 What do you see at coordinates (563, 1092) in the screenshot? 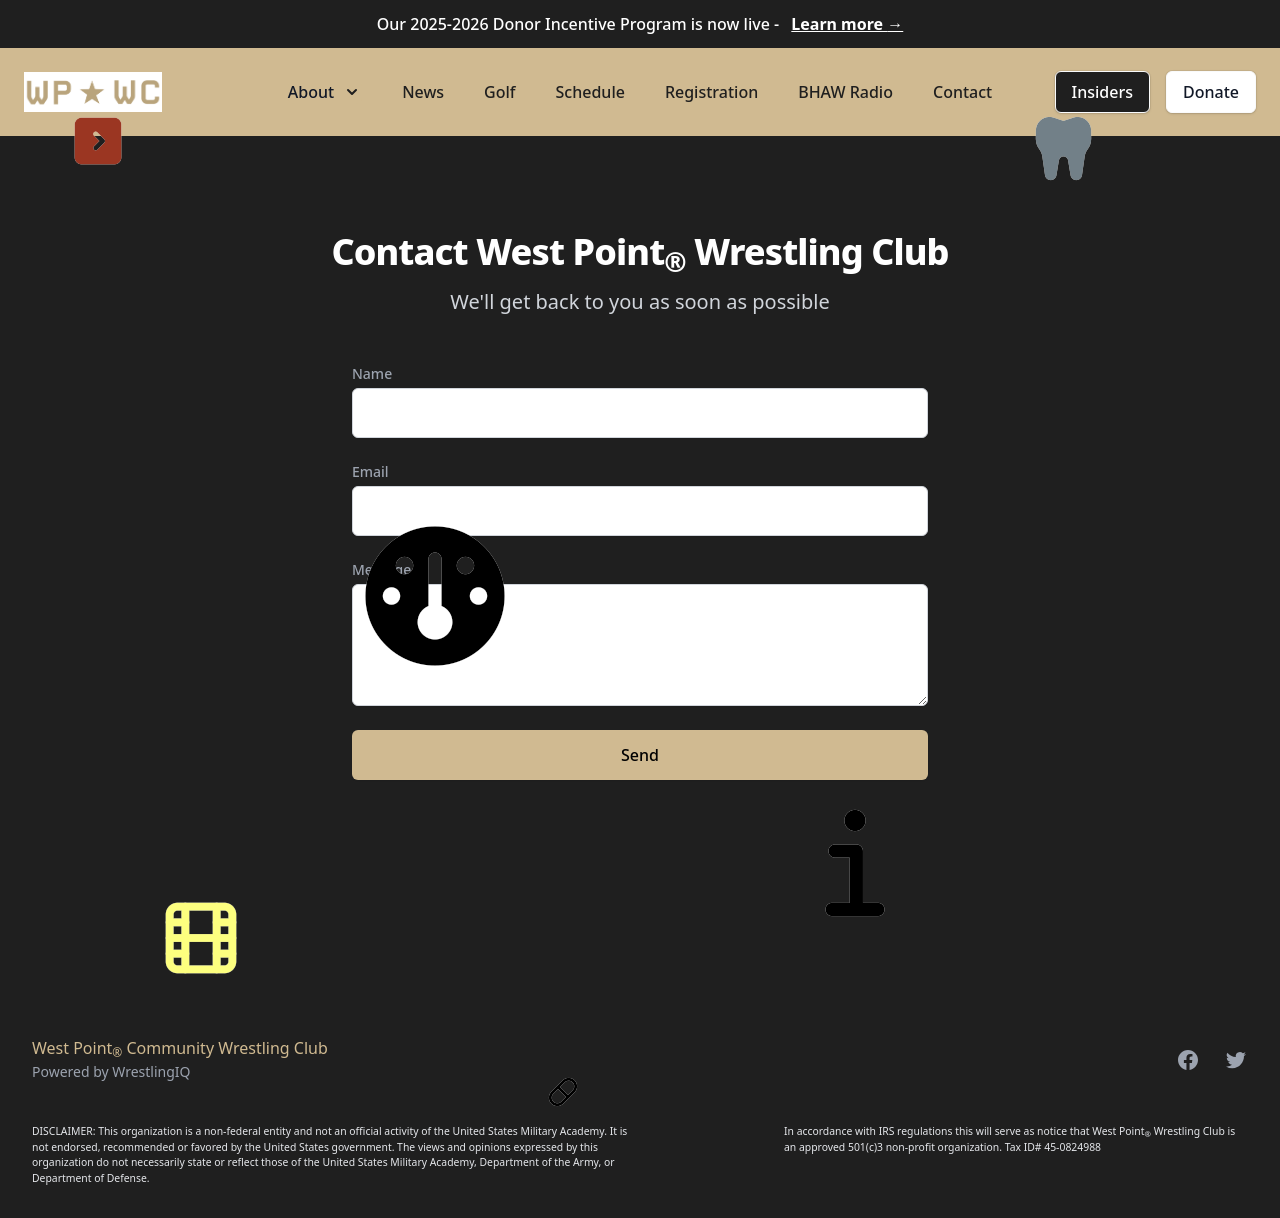
I see `access medication reminders or health settings` at bounding box center [563, 1092].